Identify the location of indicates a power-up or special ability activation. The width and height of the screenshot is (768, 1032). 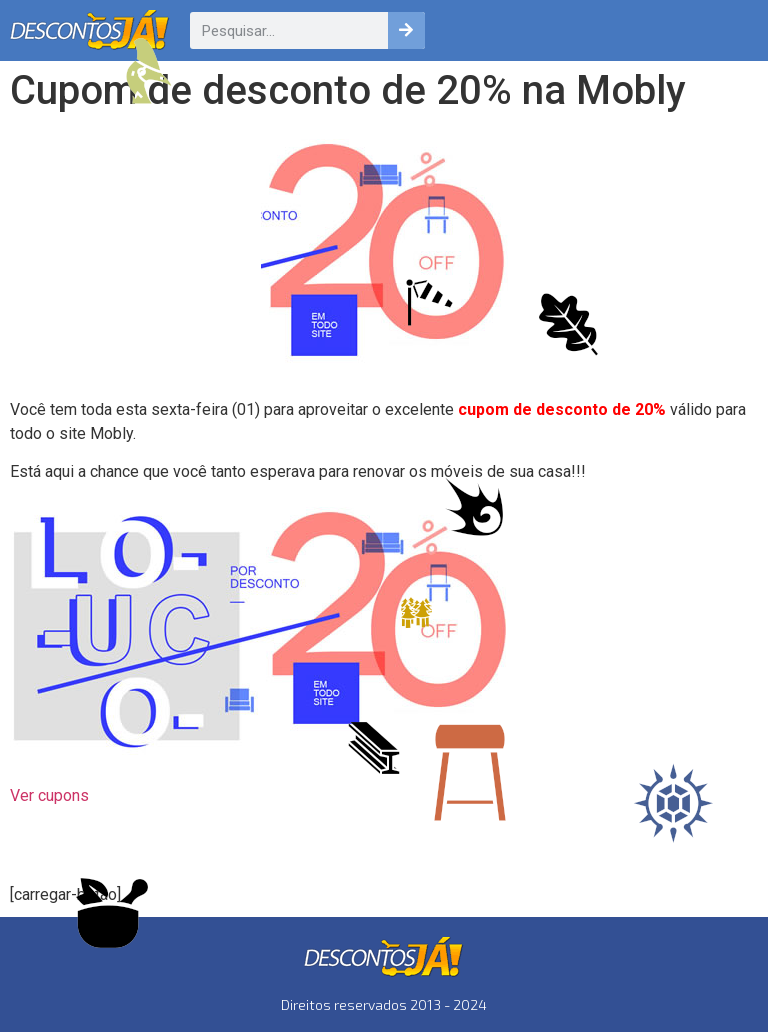
(474, 507).